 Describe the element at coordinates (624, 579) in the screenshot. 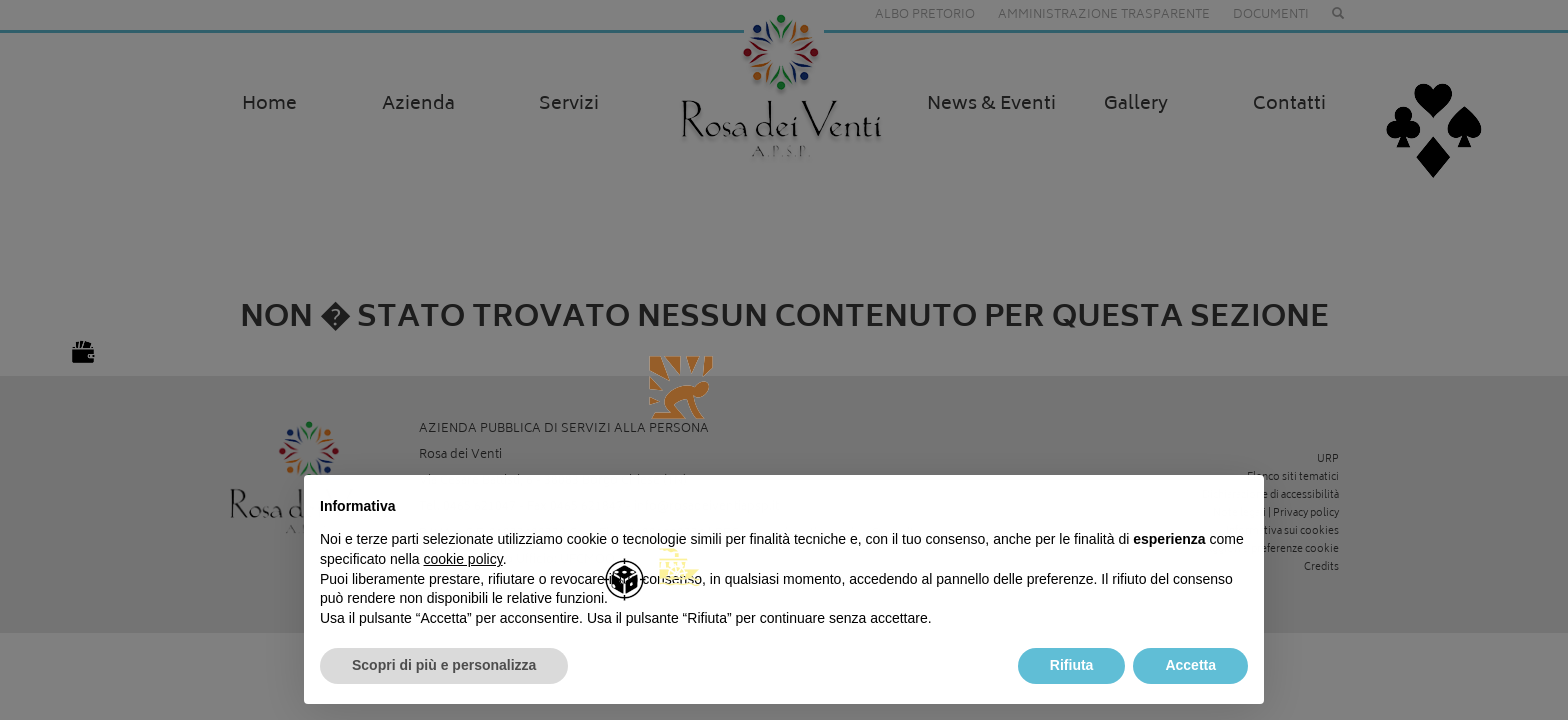

I see `target a random selection or dice roll` at that location.